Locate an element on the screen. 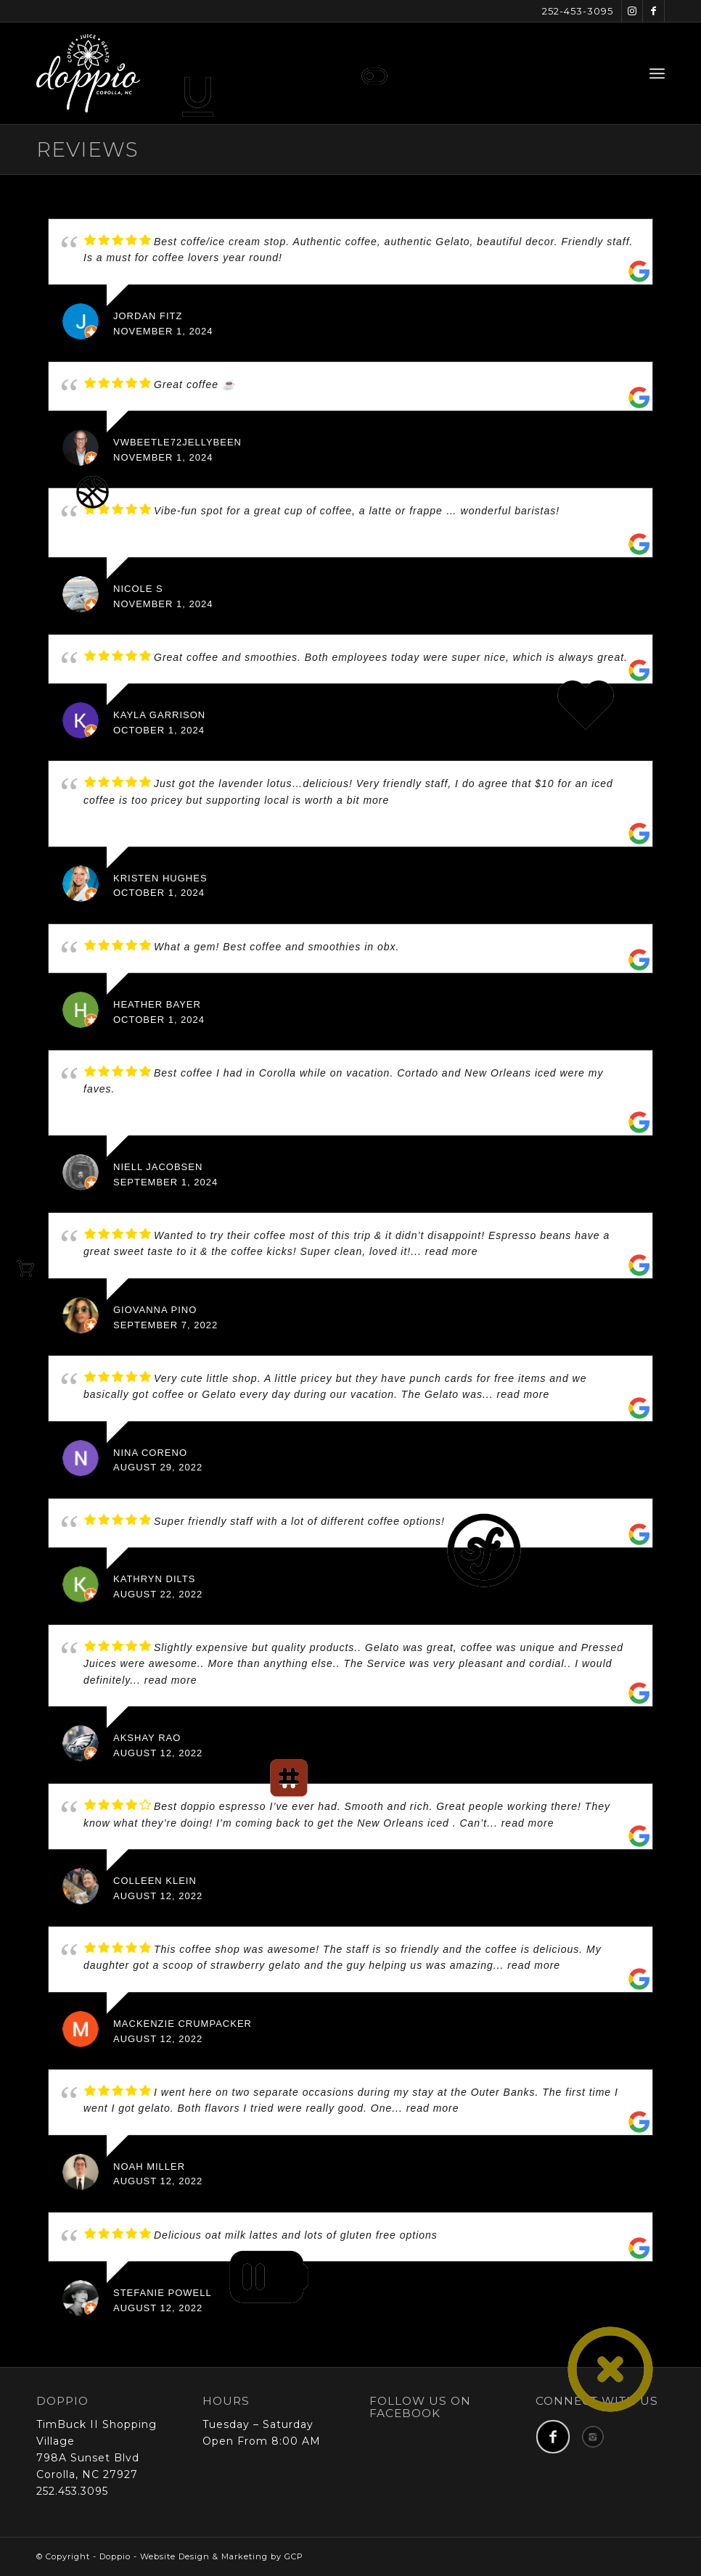 This screenshot has height=2576, width=701. indicates battery level at approximately 50% charge is located at coordinates (268, 2276).